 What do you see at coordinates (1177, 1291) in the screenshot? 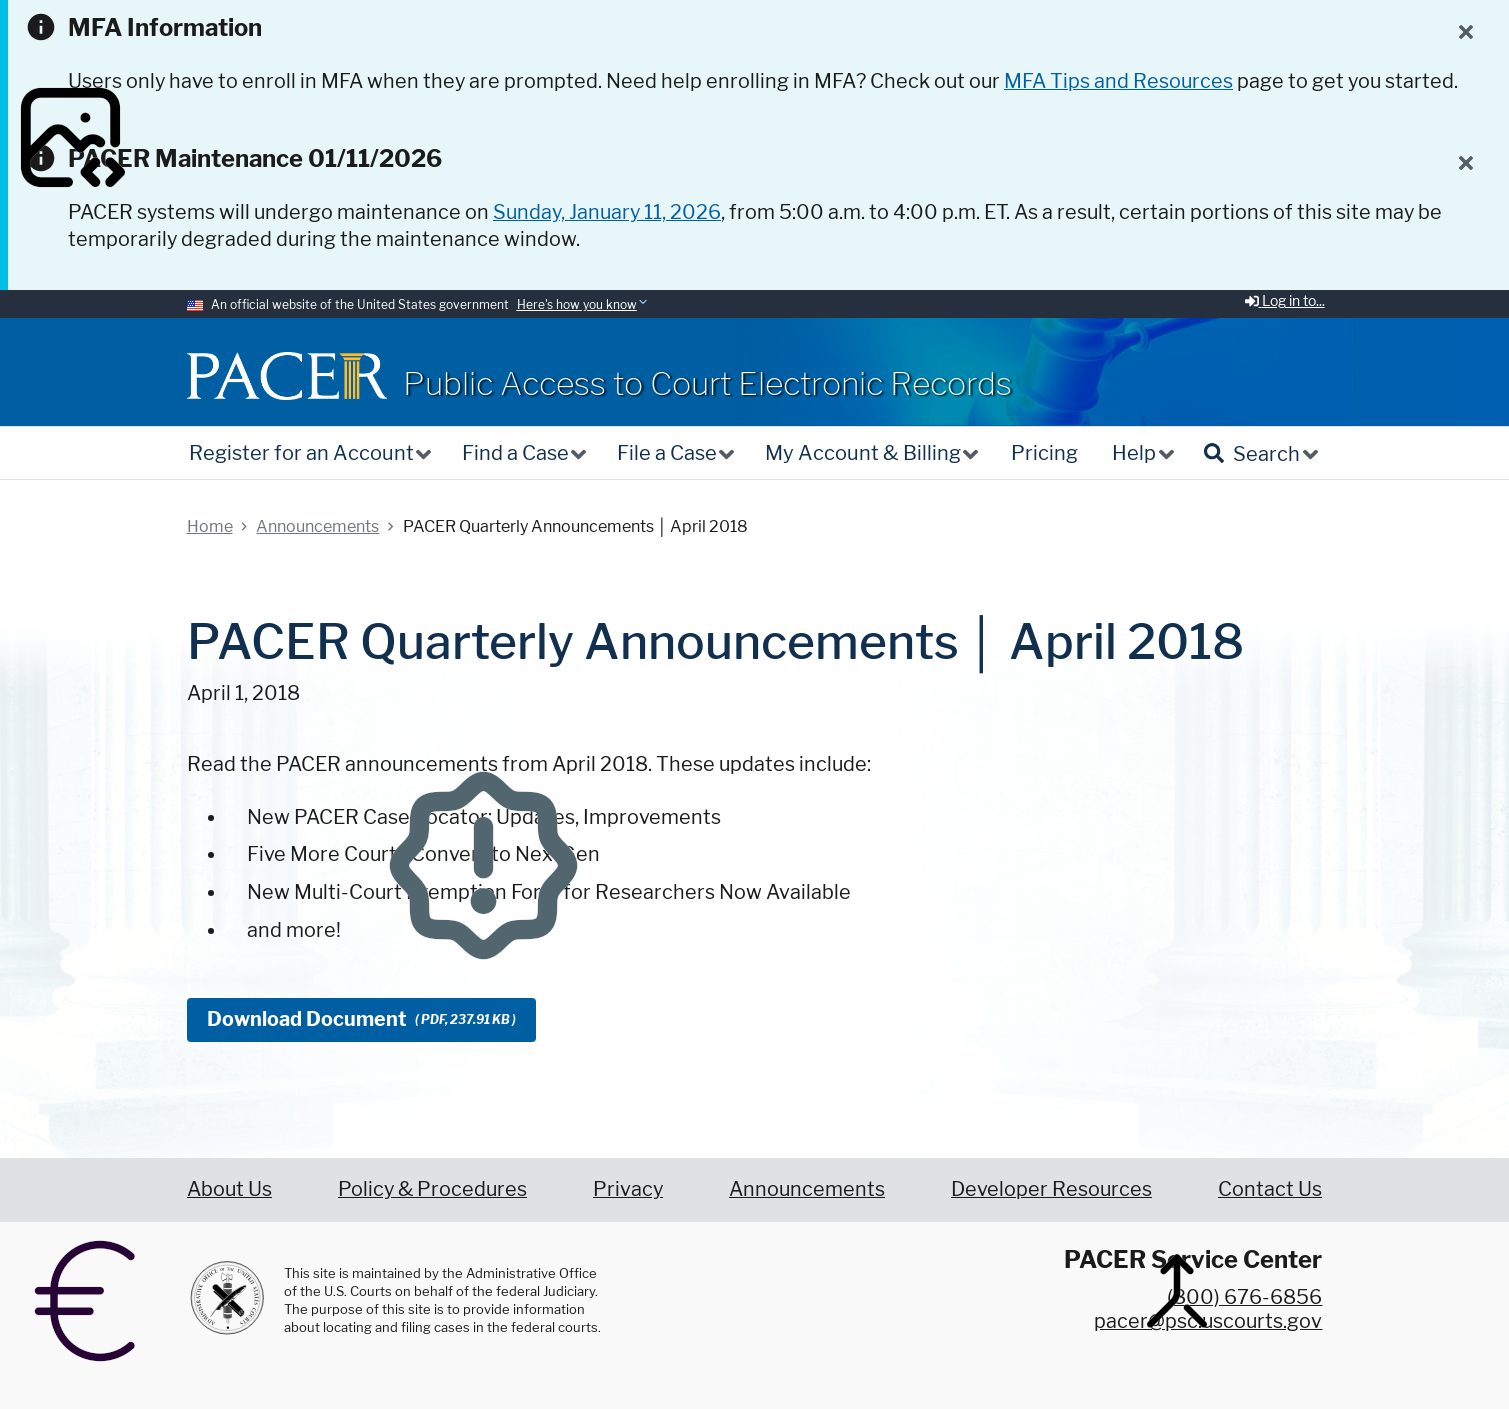
I see `merge branches or items together` at bounding box center [1177, 1291].